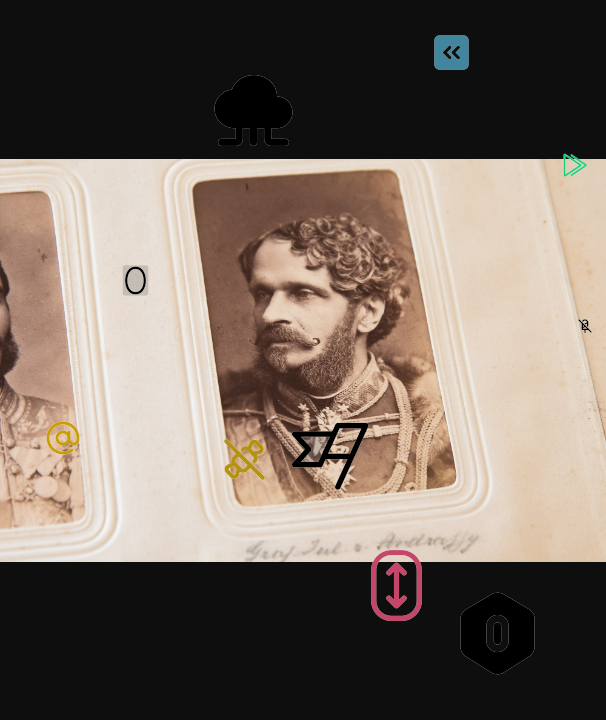 This screenshot has height=720, width=606. Describe the element at coordinates (451, 52) in the screenshot. I see `go back multiple steps` at that location.